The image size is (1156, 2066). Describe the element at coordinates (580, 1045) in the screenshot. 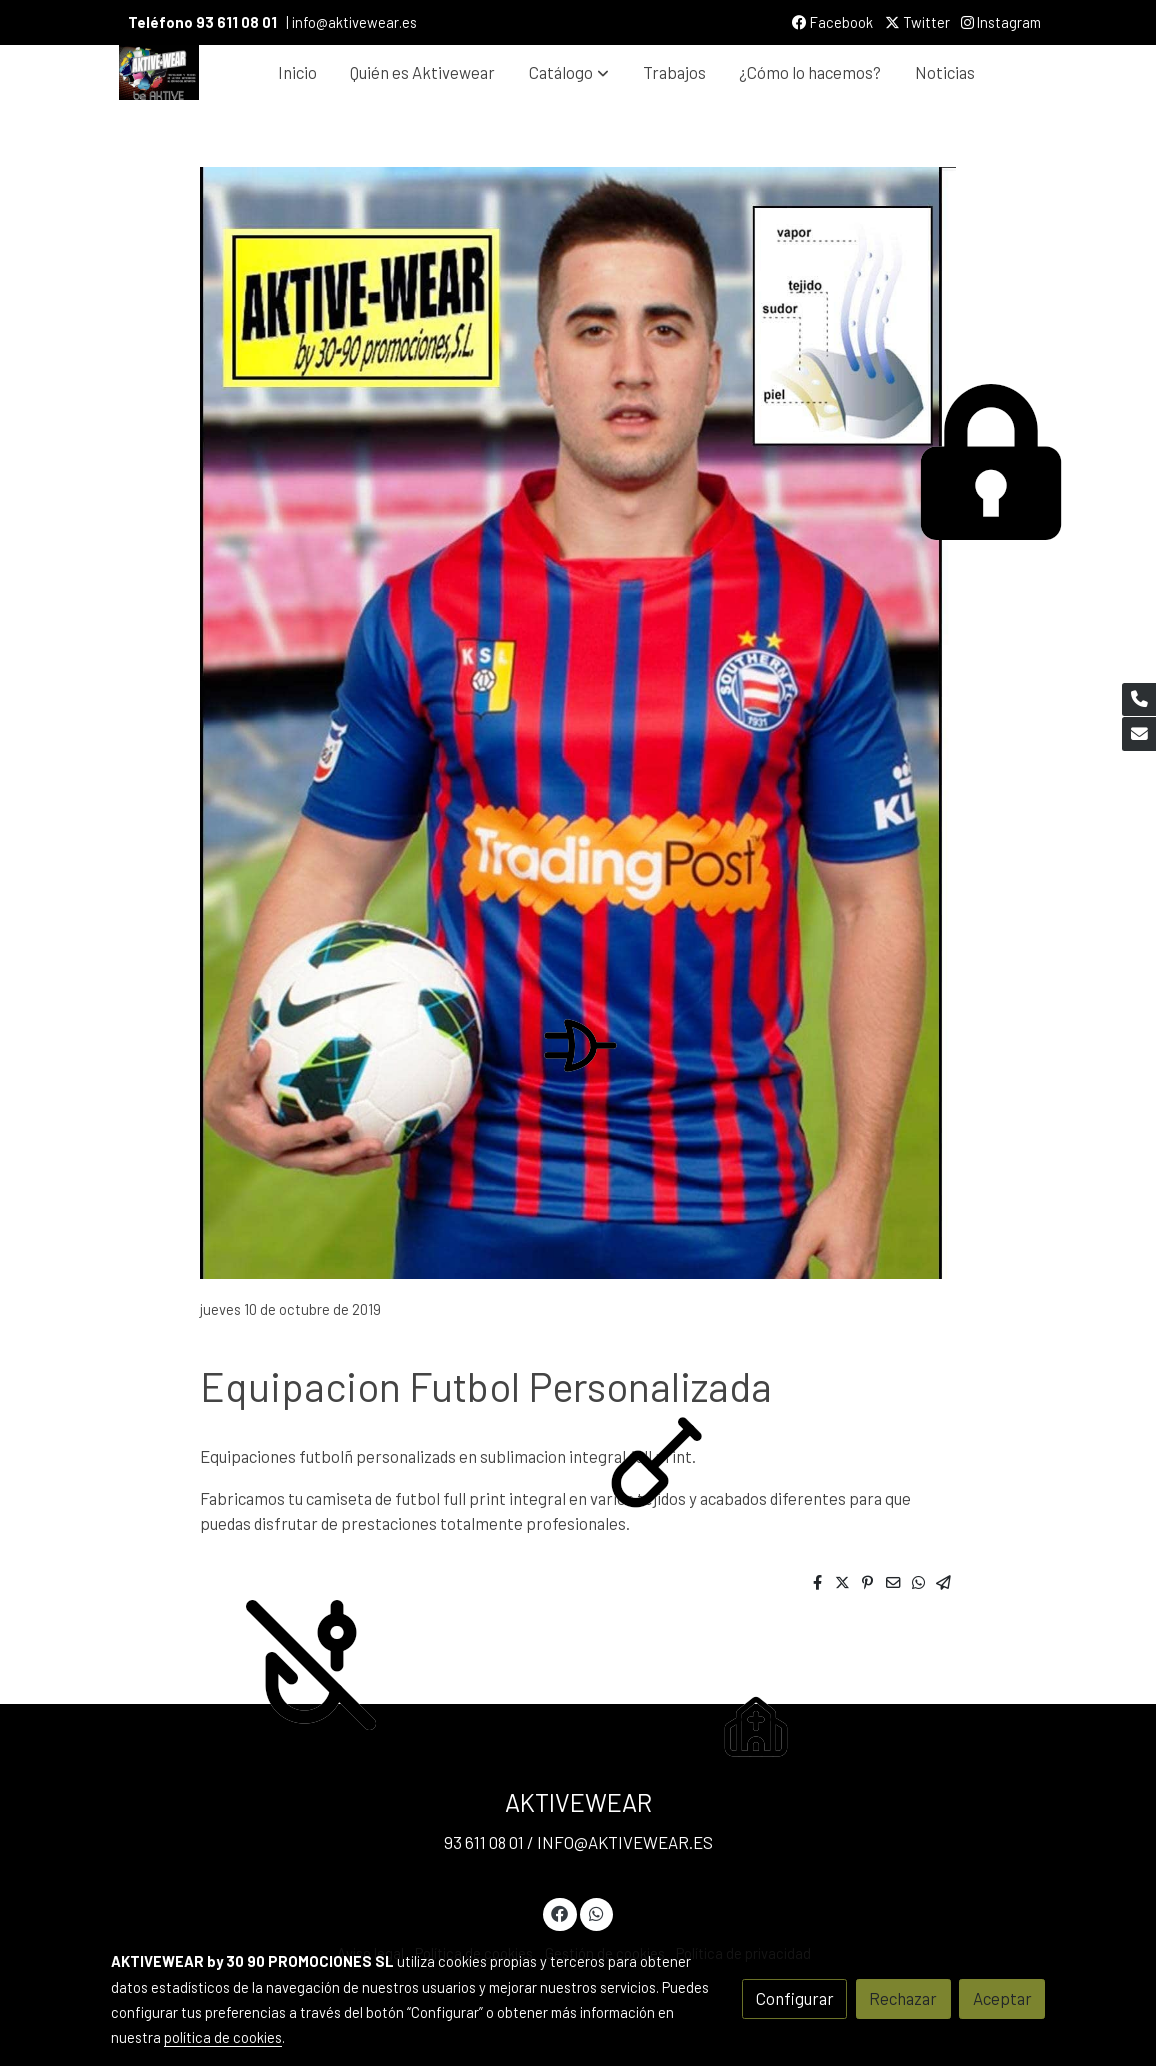

I see `logic OR gate symbol for circuit diagrams` at that location.